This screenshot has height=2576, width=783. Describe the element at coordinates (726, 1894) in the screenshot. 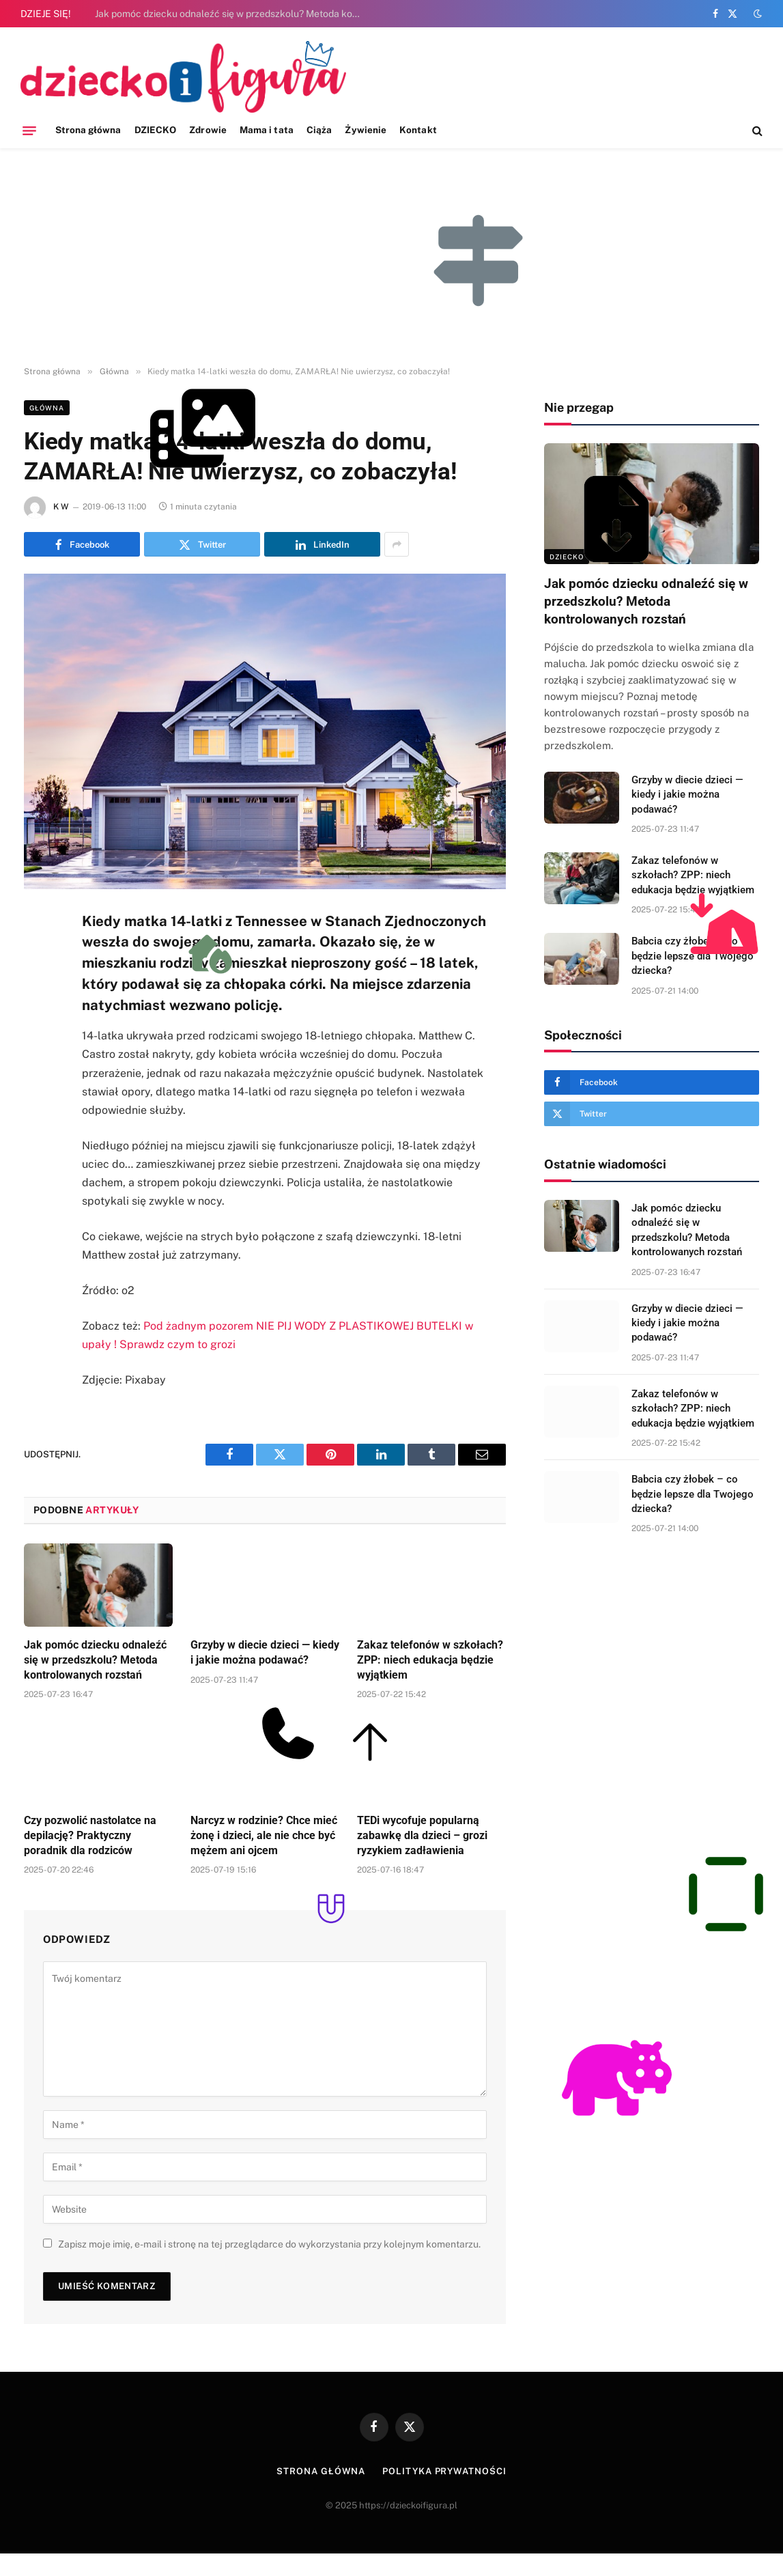

I see `apply borders to left and right sides only` at that location.